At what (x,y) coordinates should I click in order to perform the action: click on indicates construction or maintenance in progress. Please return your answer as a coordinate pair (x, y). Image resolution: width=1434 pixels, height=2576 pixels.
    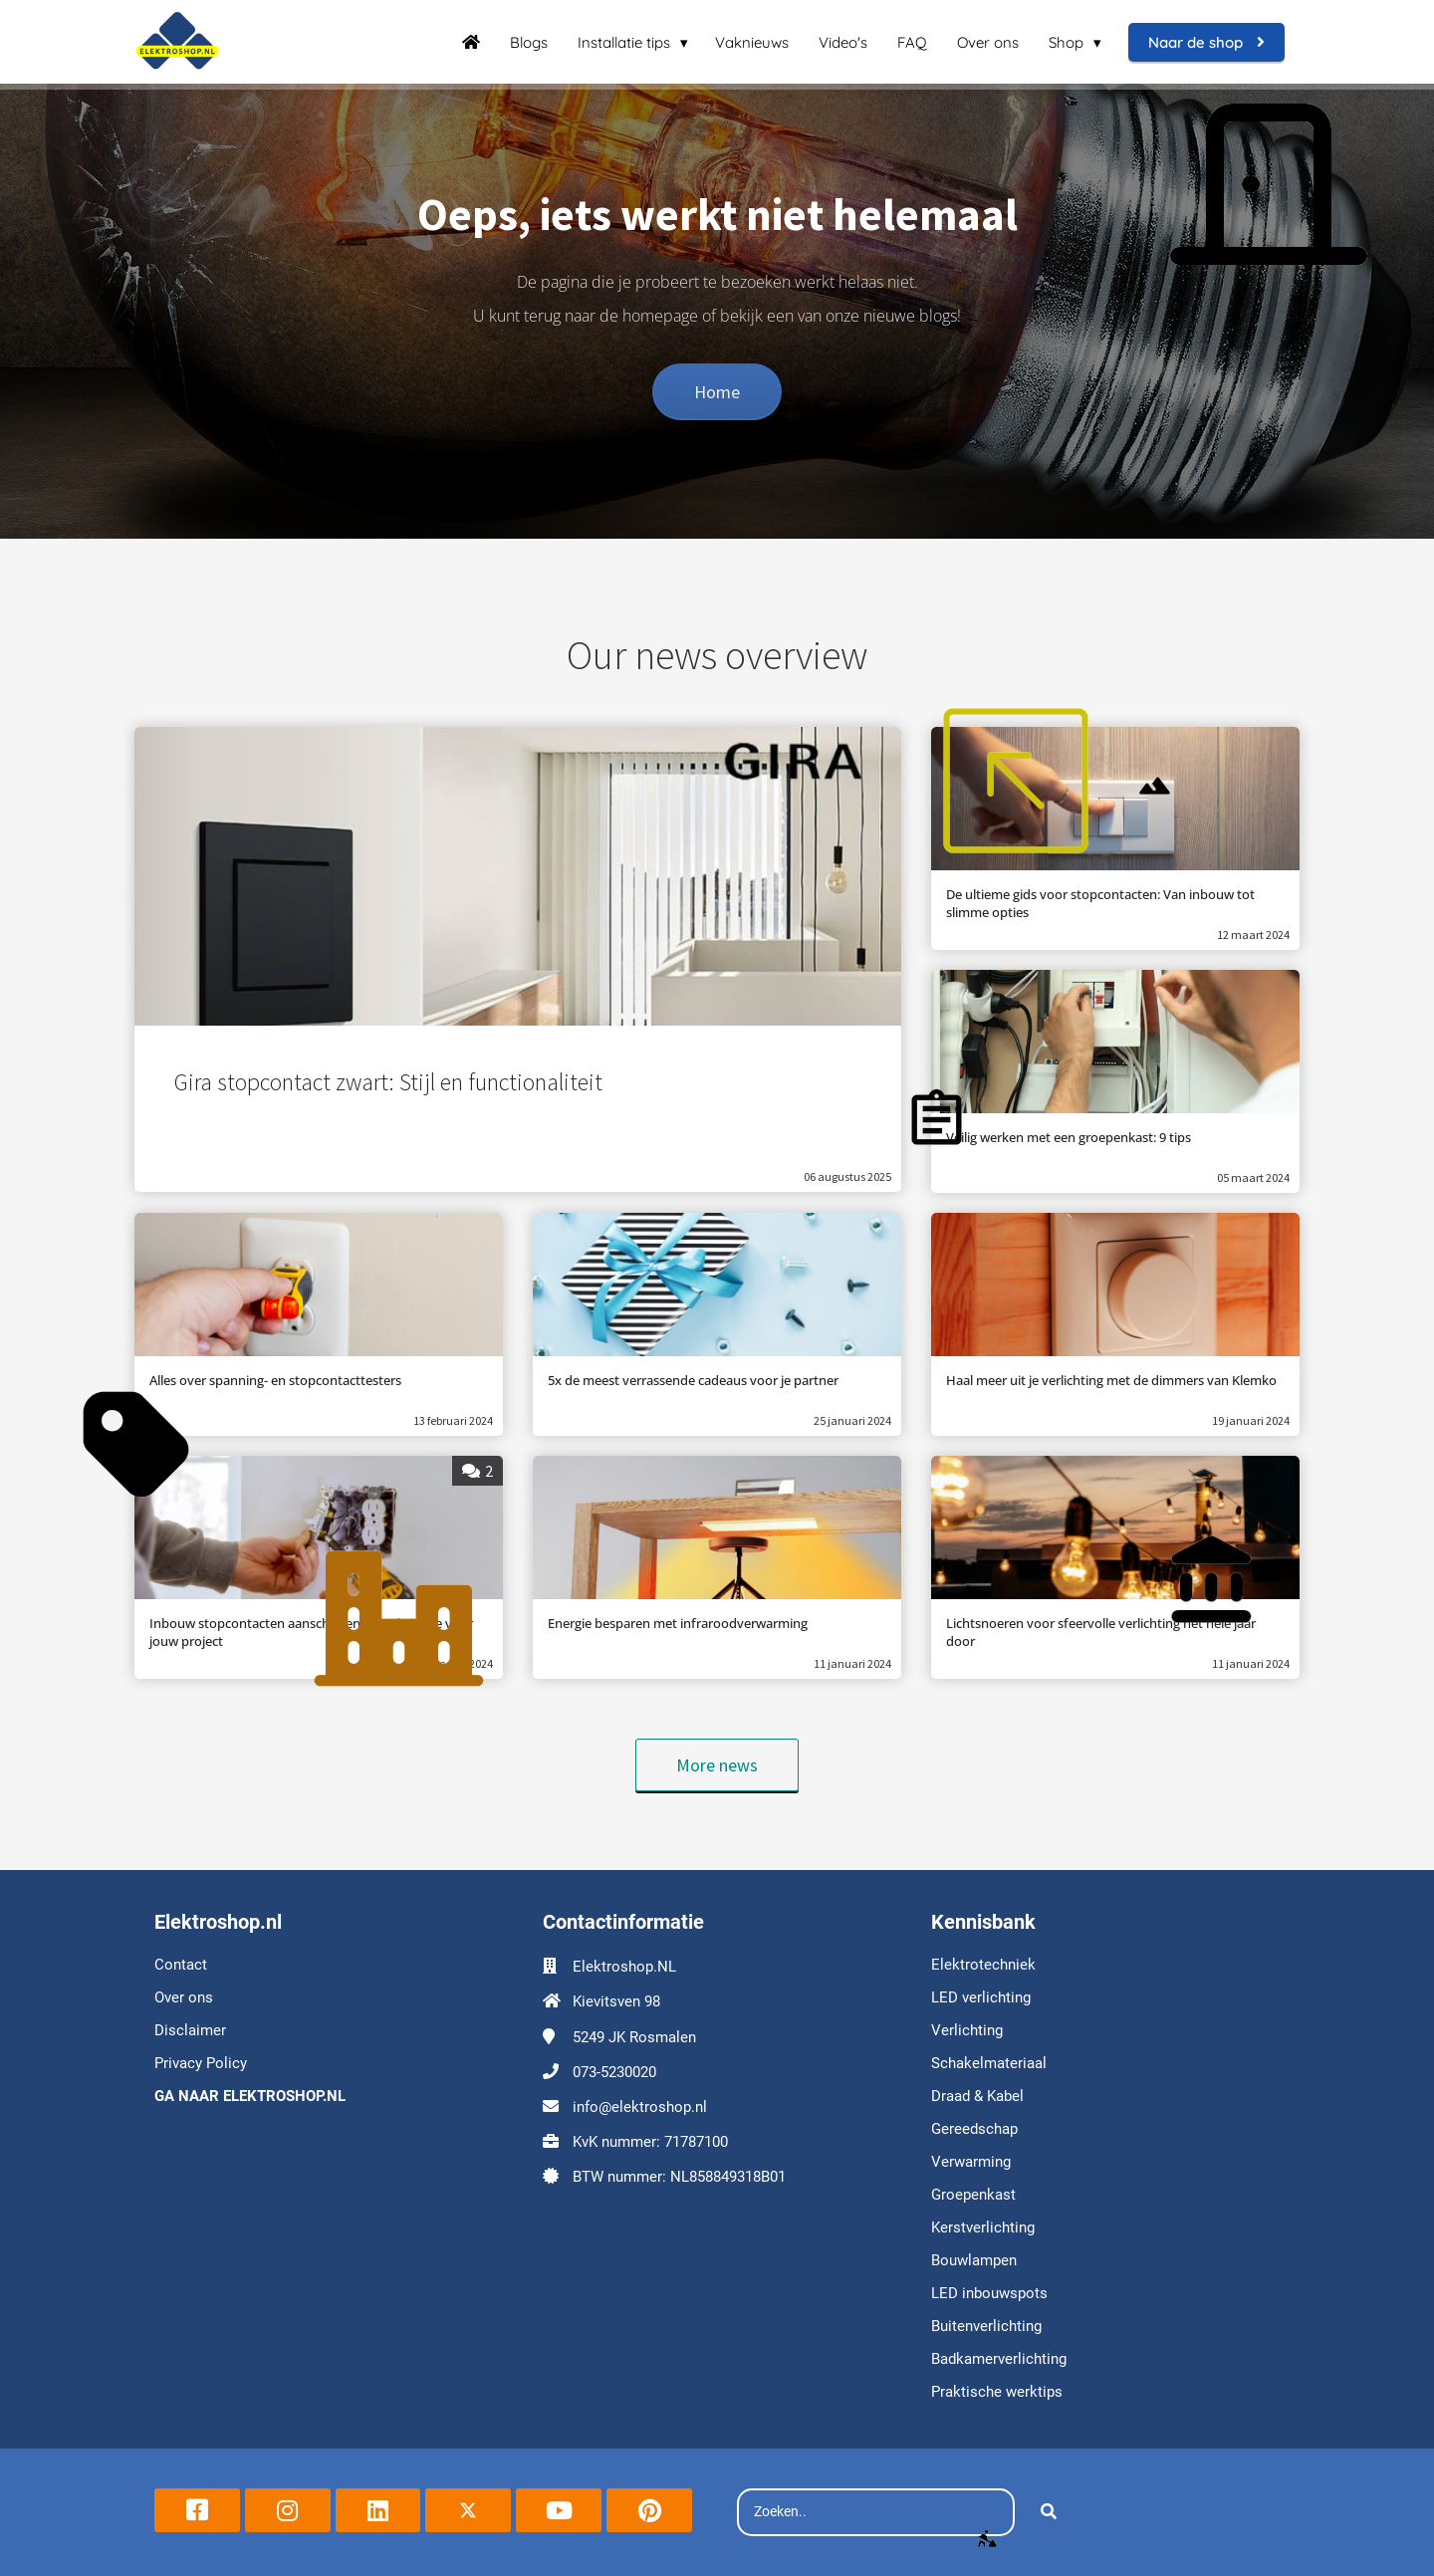
    Looking at the image, I should click on (987, 2538).